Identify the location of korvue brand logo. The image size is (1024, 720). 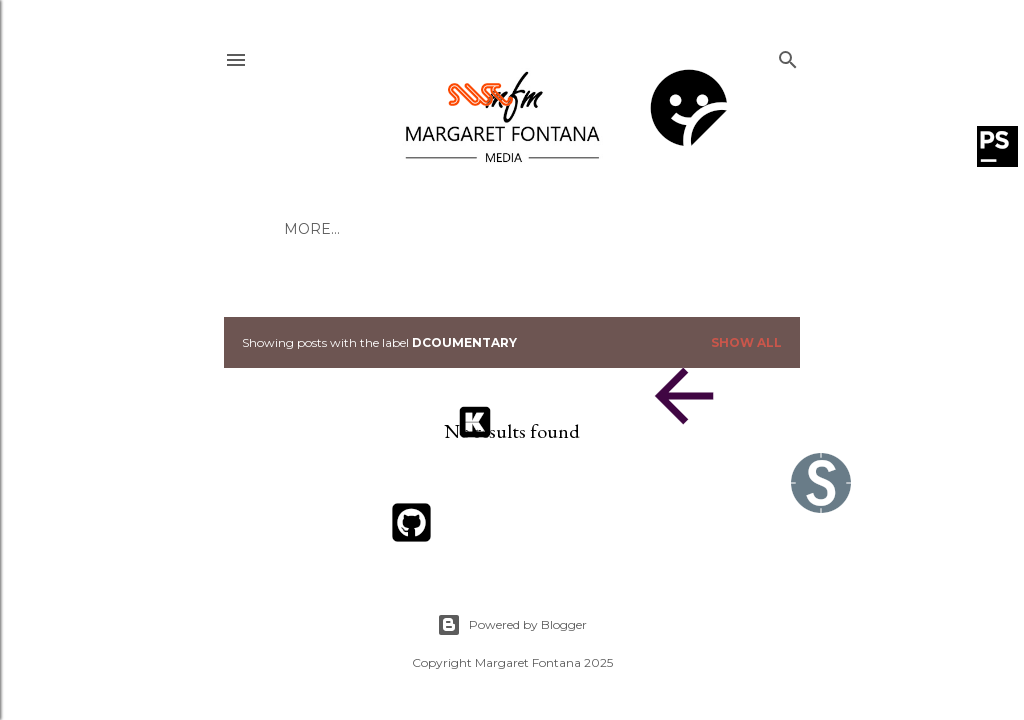
(475, 422).